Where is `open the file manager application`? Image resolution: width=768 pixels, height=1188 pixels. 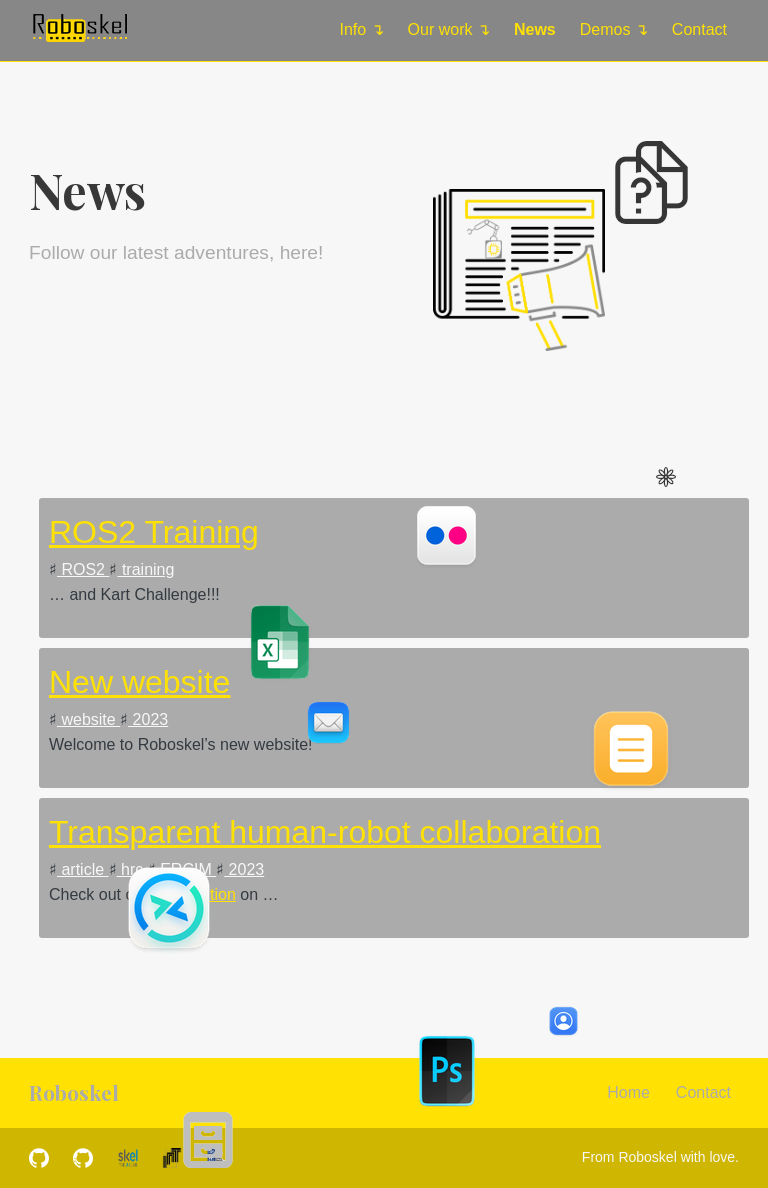 open the file manager application is located at coordinates (208, 1140).